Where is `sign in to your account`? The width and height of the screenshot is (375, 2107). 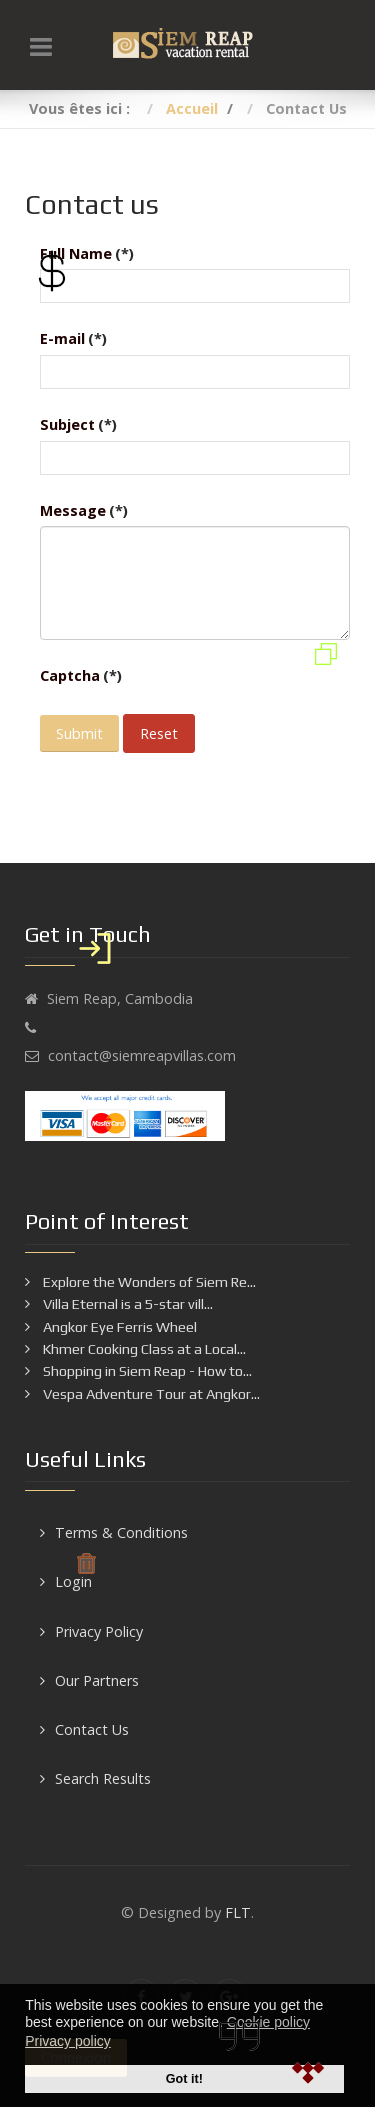
sign in to your account is located at coordinates (97, 948).